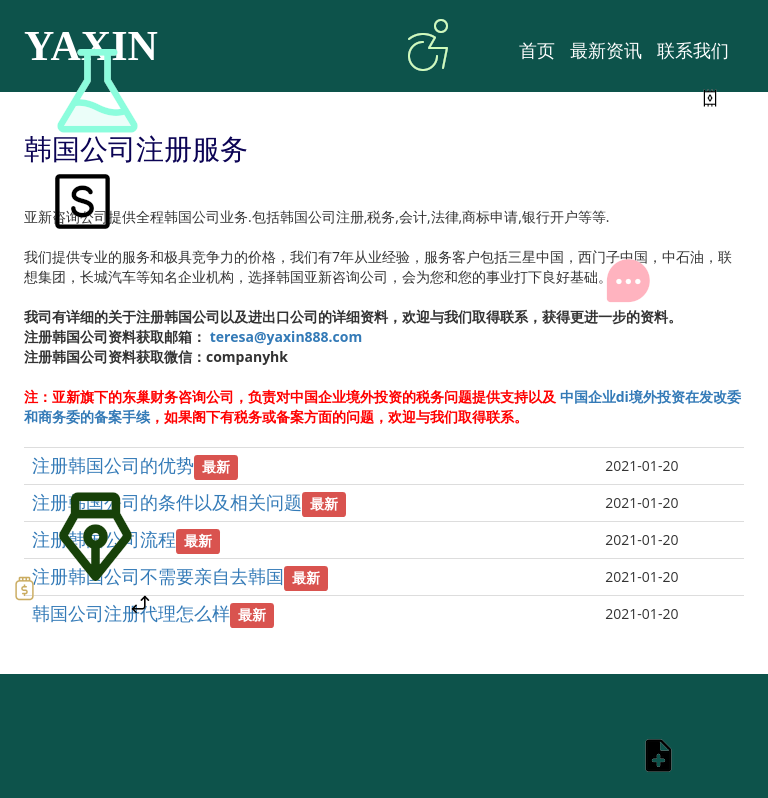 The height and width of the screenshot is (798, 768). What do you see at coordinates (97, 92) in the screenshot?
I see `access lab or experimental features` at bounding box center [97, 92].